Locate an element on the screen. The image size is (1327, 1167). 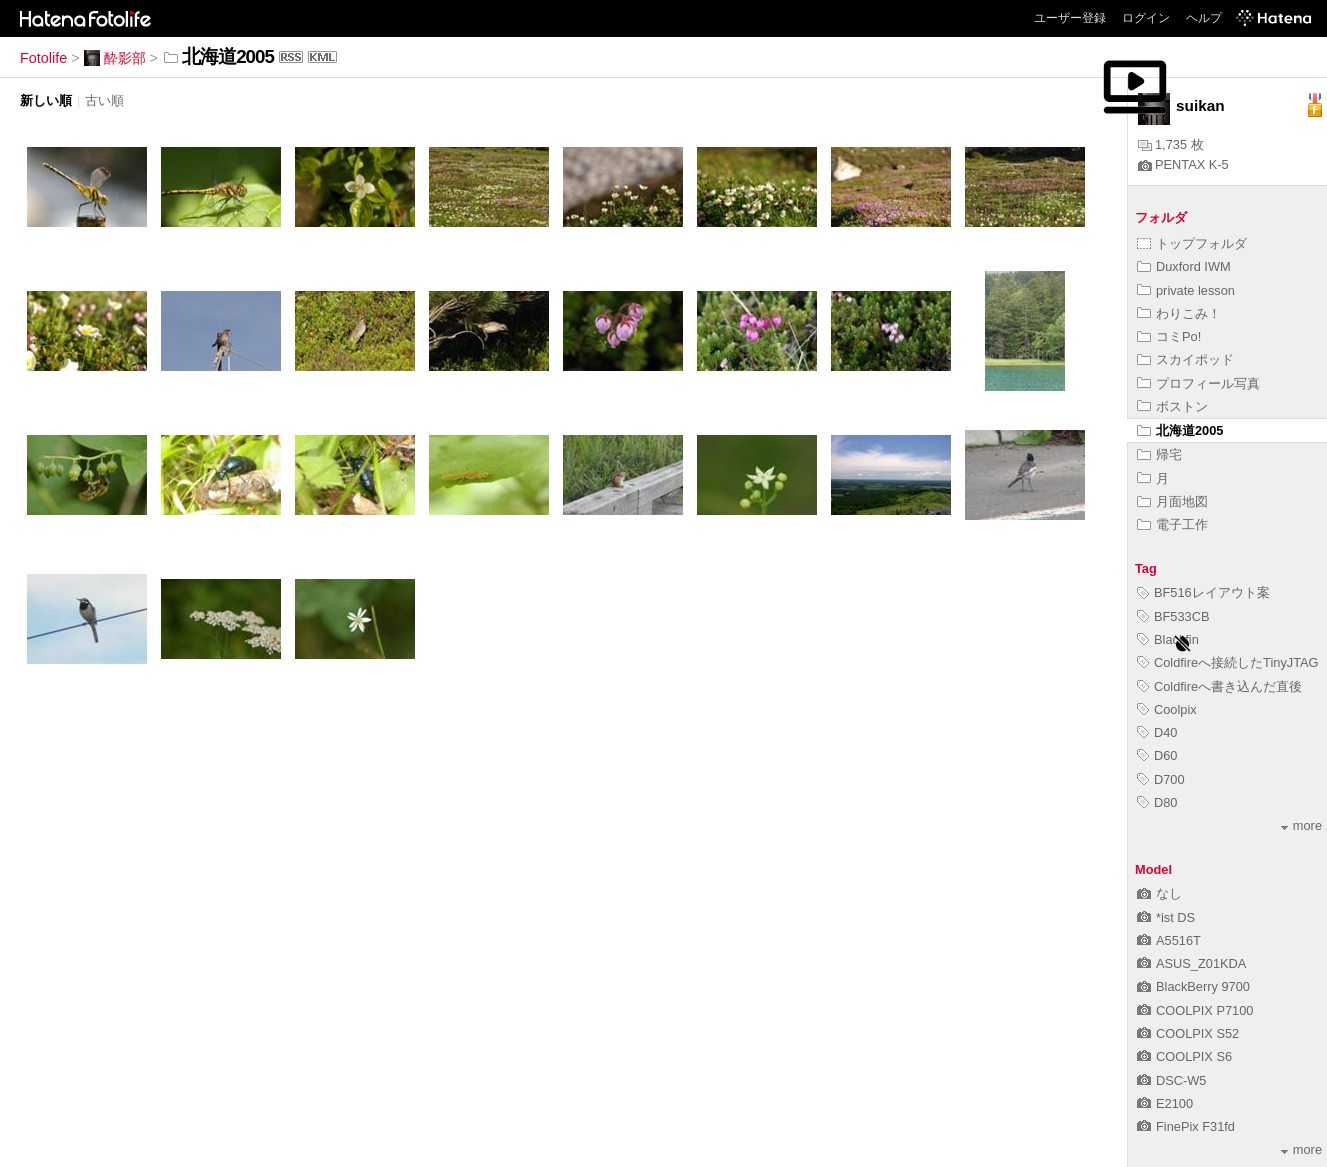
play or watch a video is located at coordinates (1135, 87).